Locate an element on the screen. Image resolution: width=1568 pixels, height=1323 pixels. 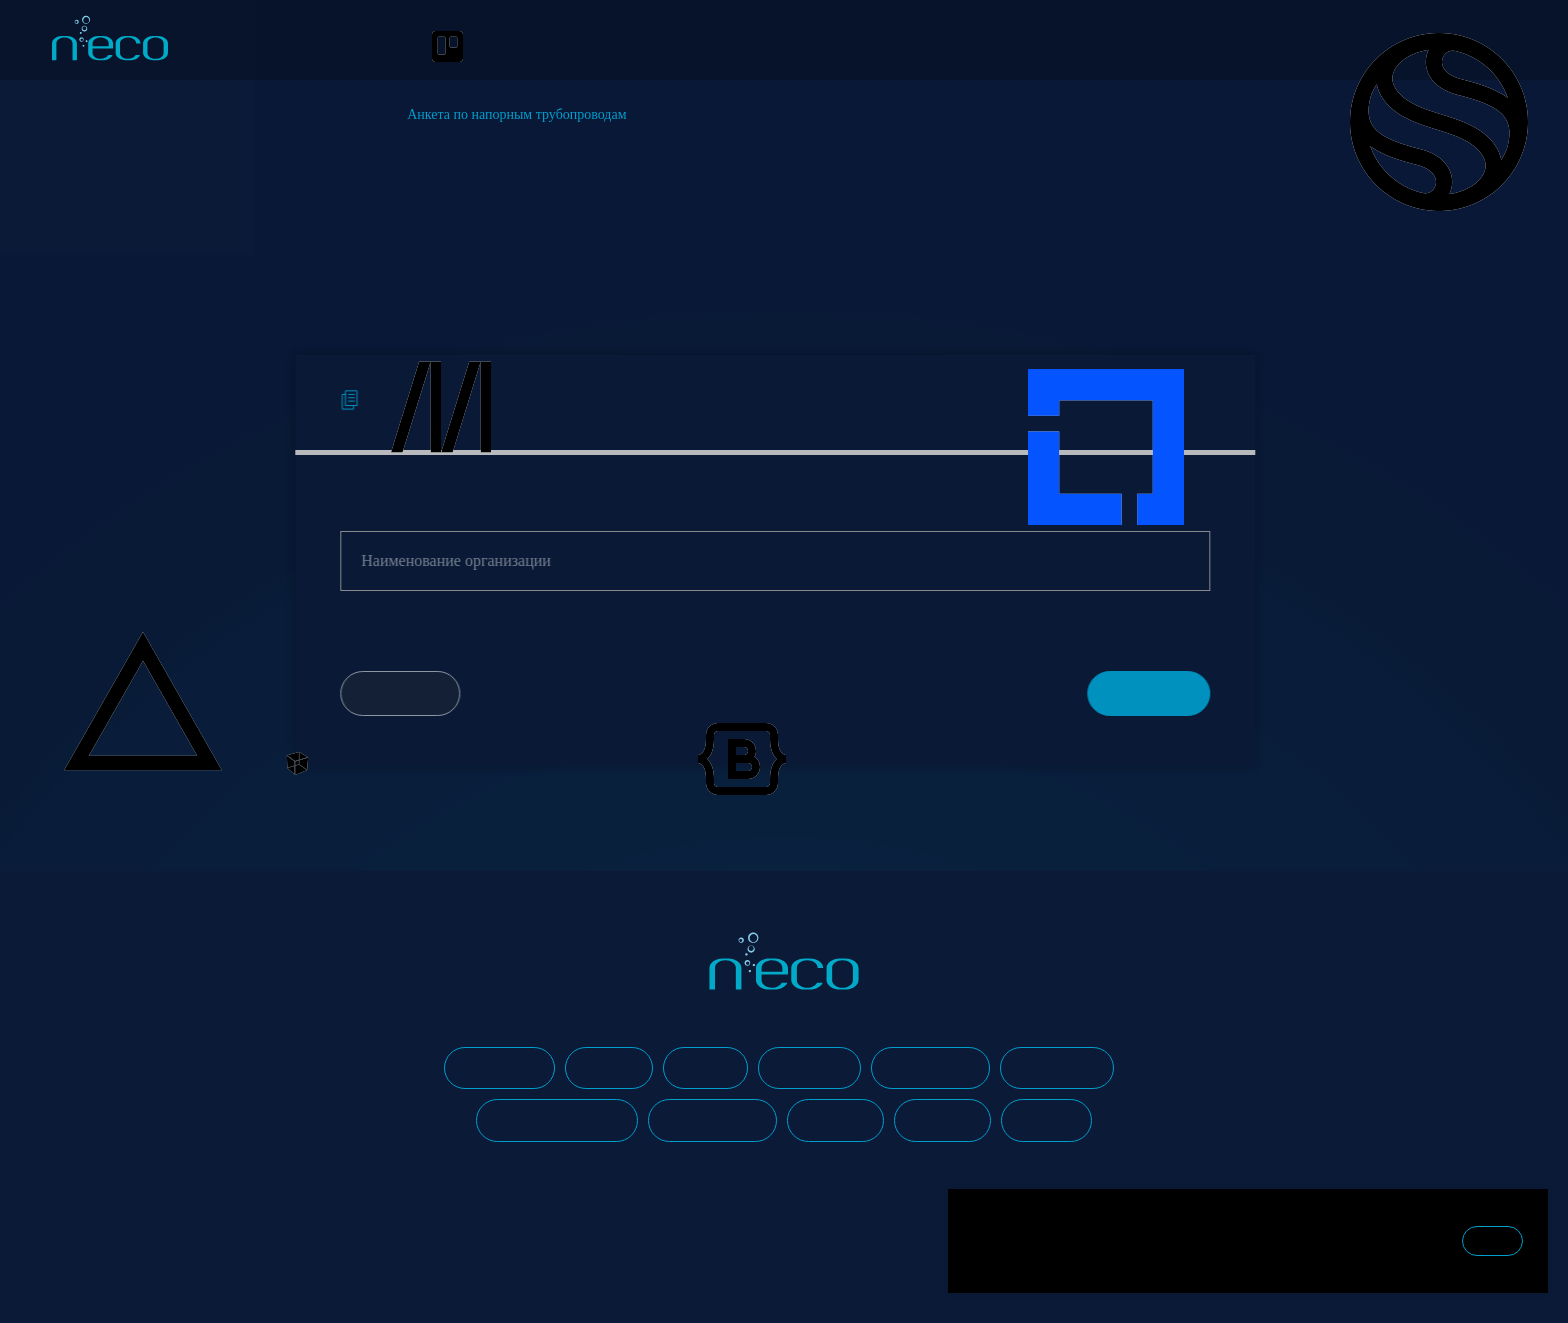
open the spond app is located at coordinates (1439, 122).